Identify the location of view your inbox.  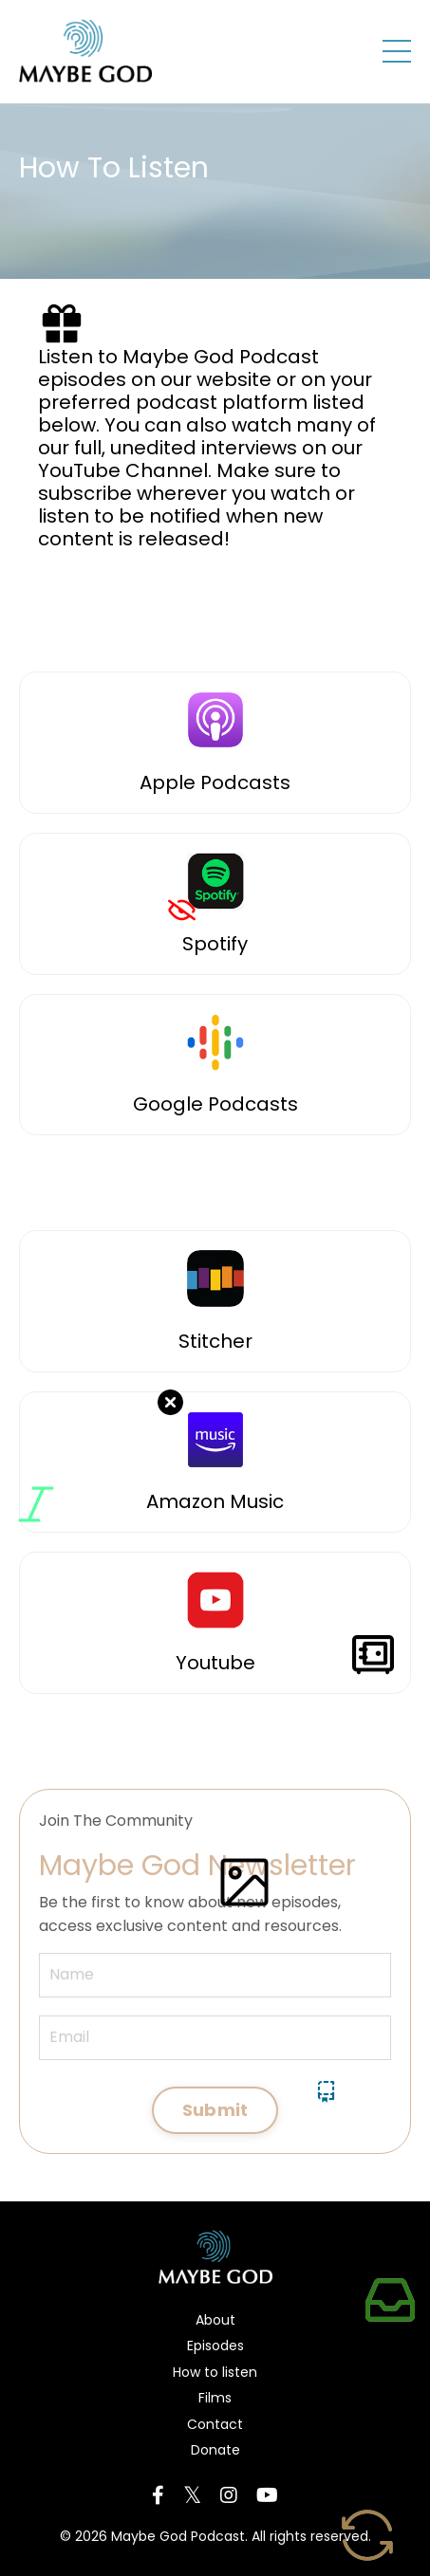
(390, 2300).